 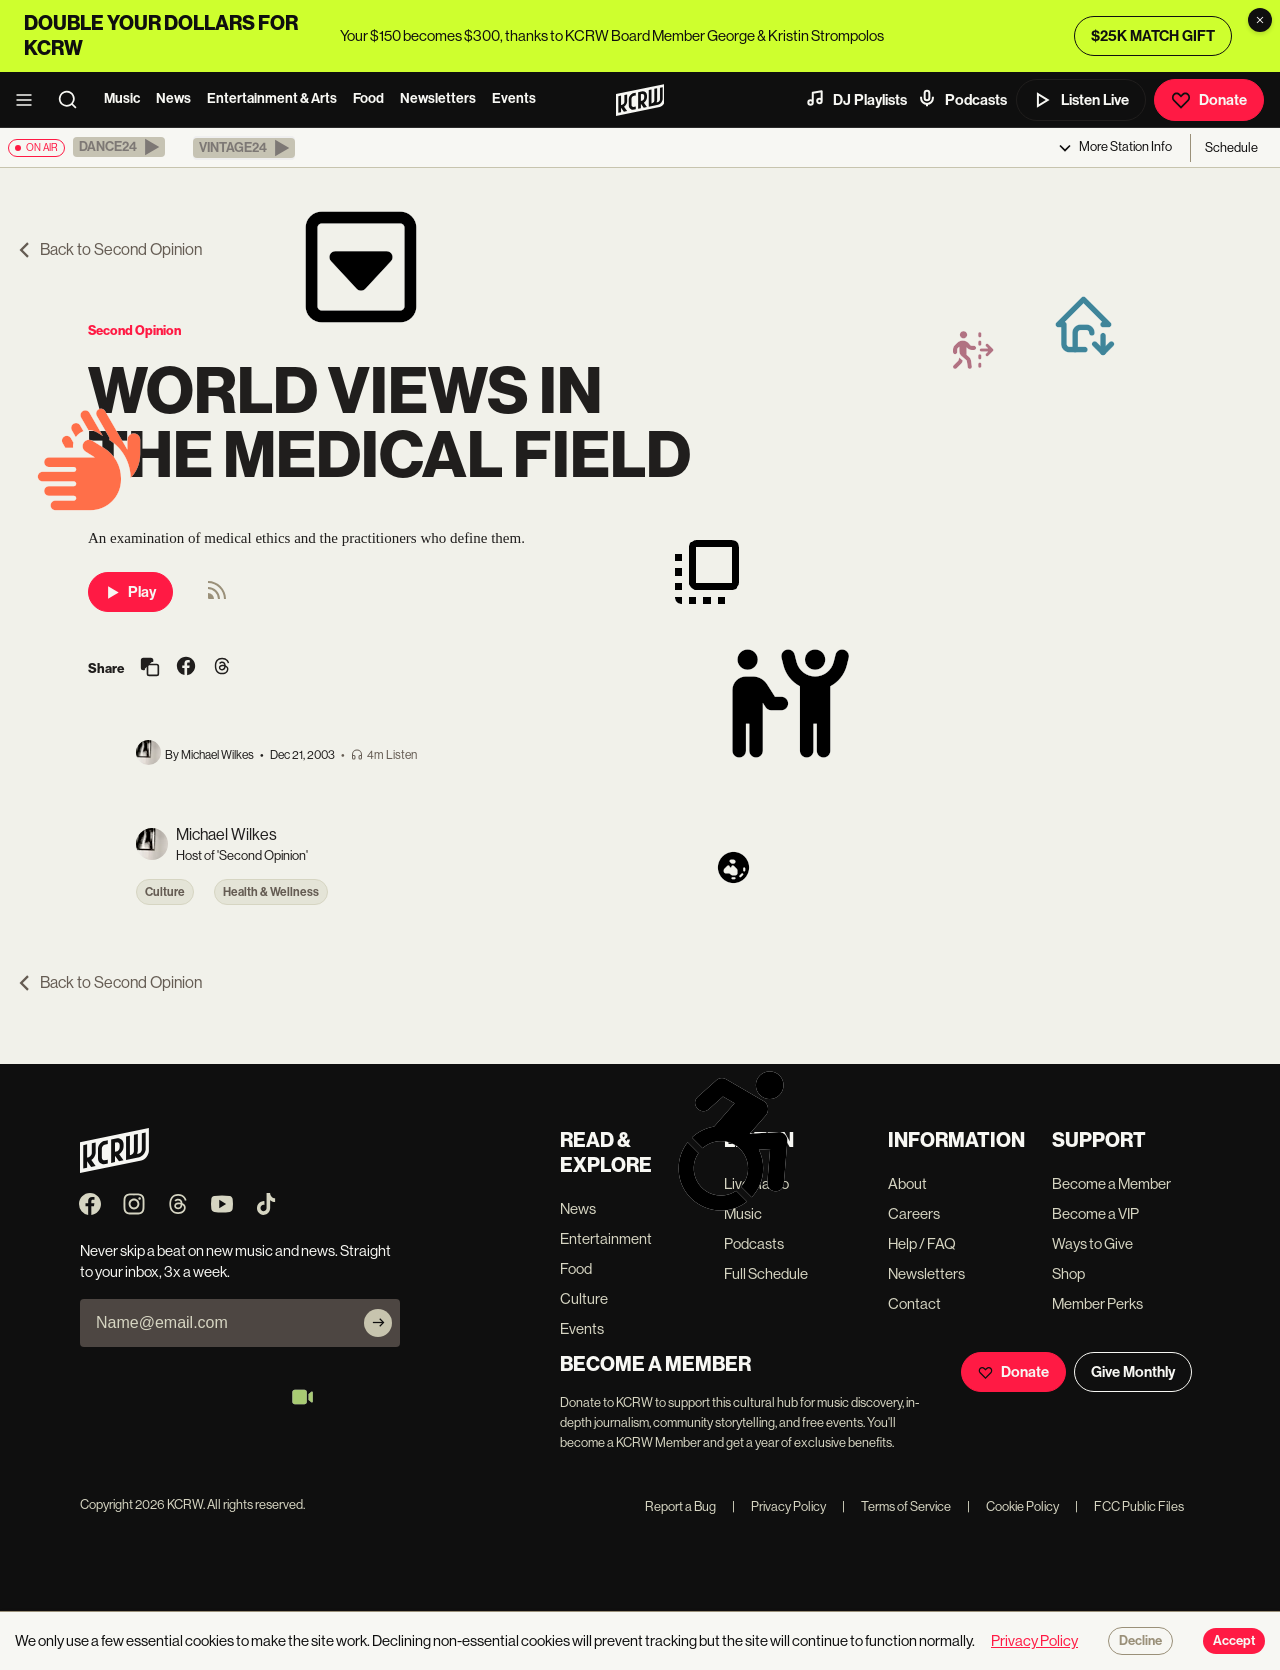 What do you see at coordinates (1083, 324) in the screenshot?
I see `download home data or settings` at bounding box center [1083, 324].